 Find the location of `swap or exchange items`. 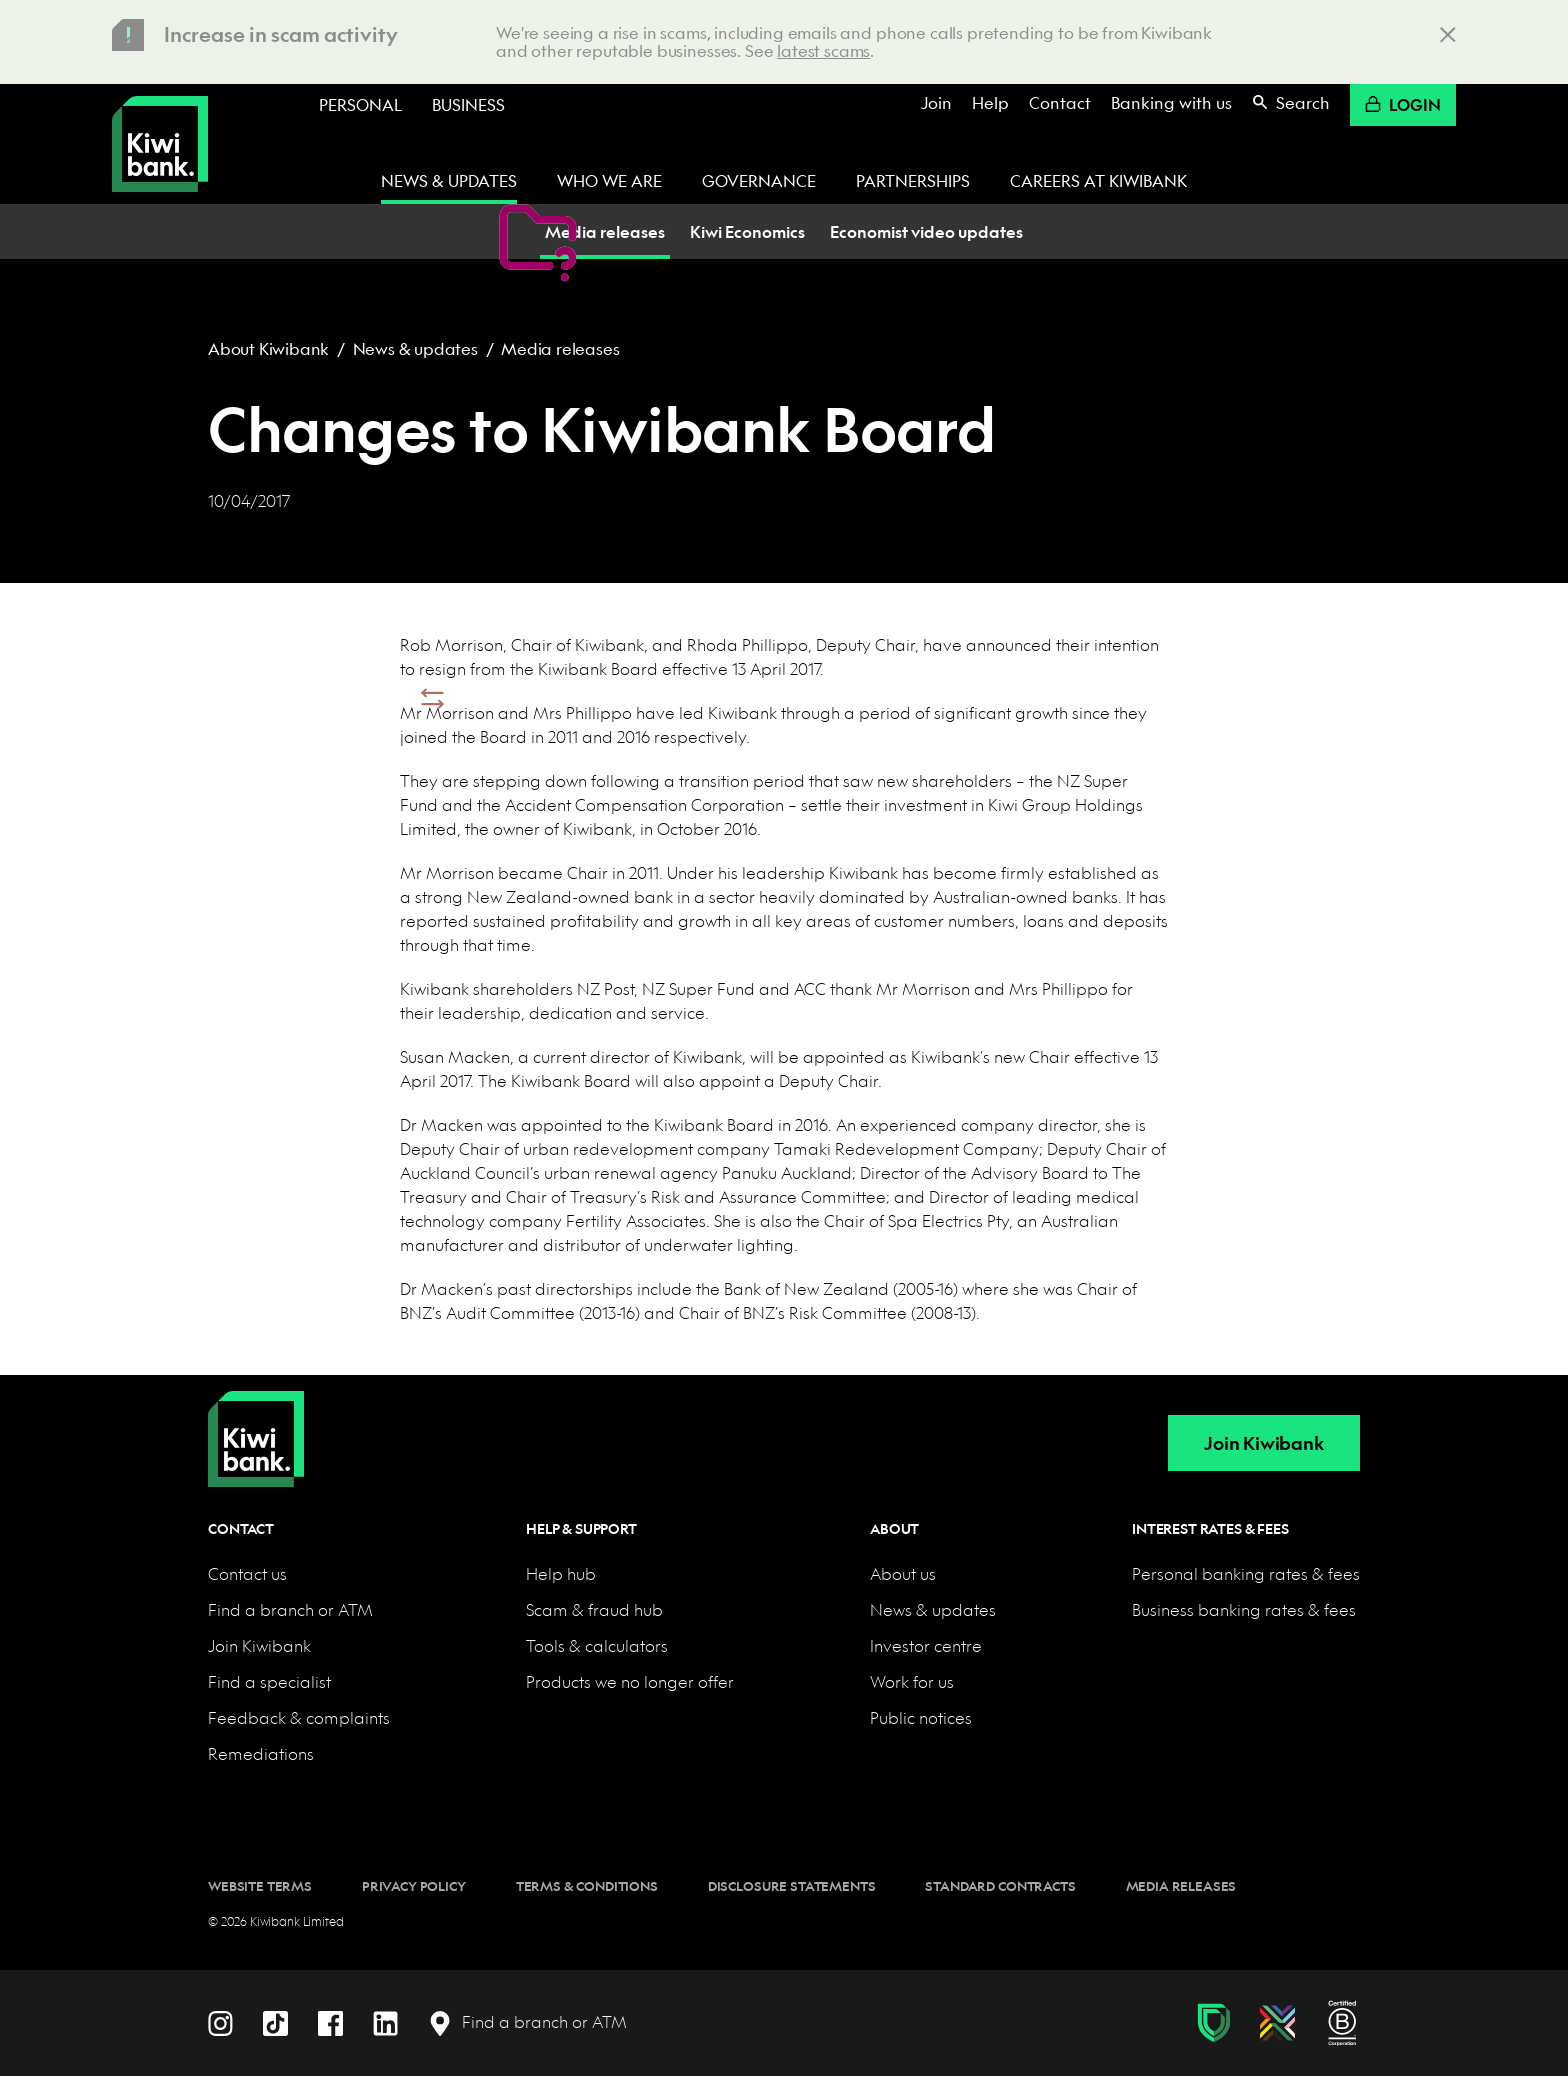

swap or exchange items is located at coordinates (432, 698).